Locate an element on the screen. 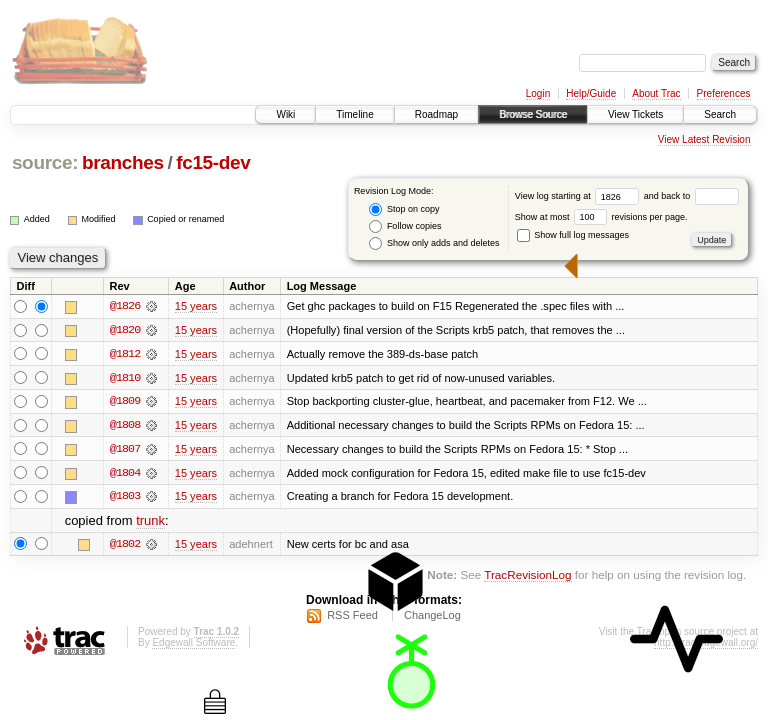  indicates nonbinary gender identity option is located at coordinates (411, 671).